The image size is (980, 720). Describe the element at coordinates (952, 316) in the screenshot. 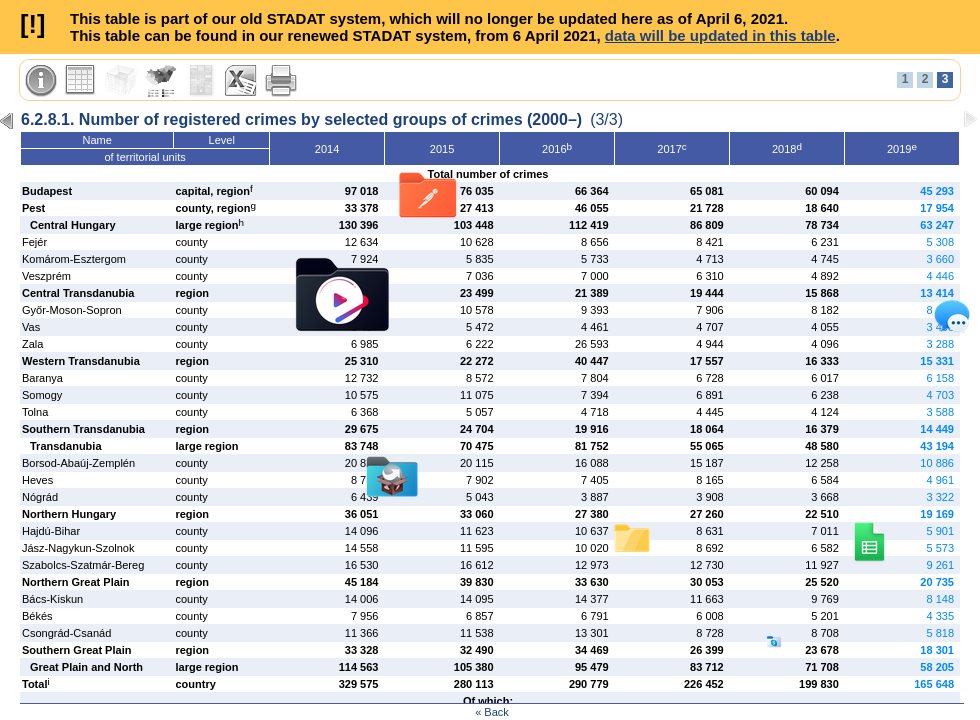

I see `open messages preferences or settings` at that location.